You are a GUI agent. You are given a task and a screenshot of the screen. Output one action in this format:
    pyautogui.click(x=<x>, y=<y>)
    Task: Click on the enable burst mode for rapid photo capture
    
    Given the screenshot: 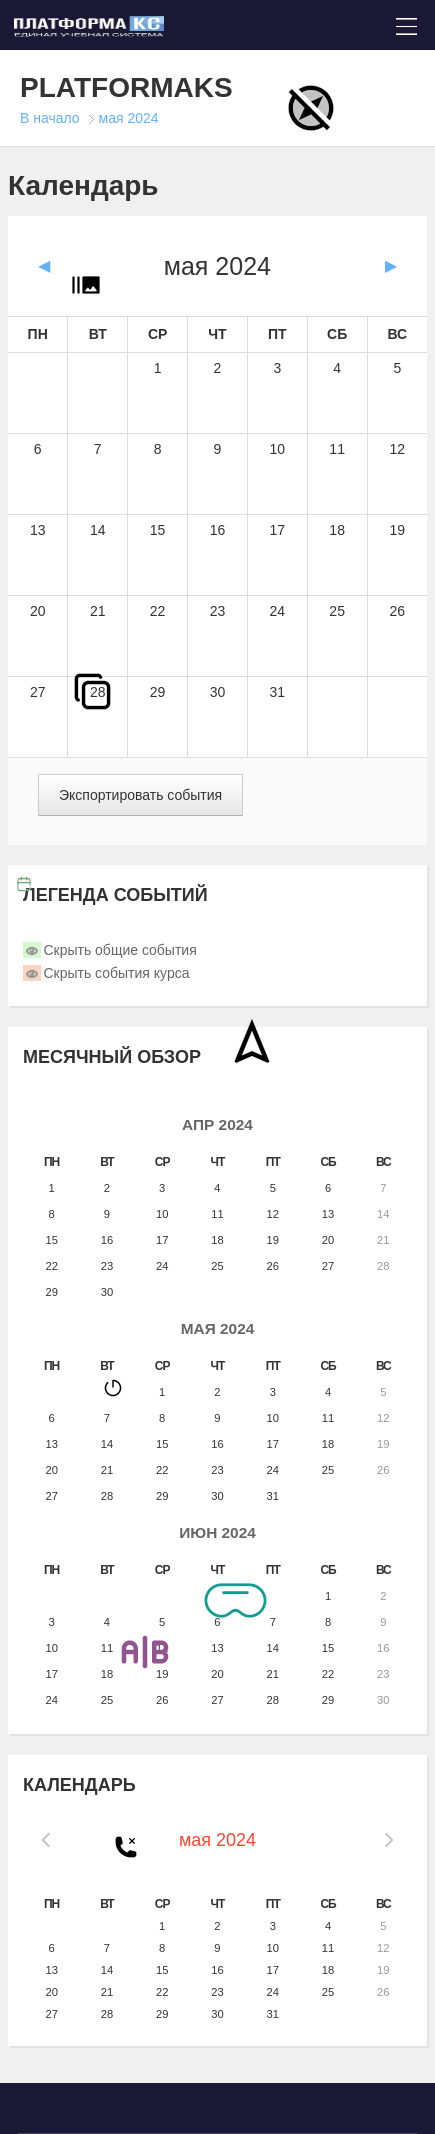 What is the action you would take?
    pyautogui.click(x=86, y=285)
    